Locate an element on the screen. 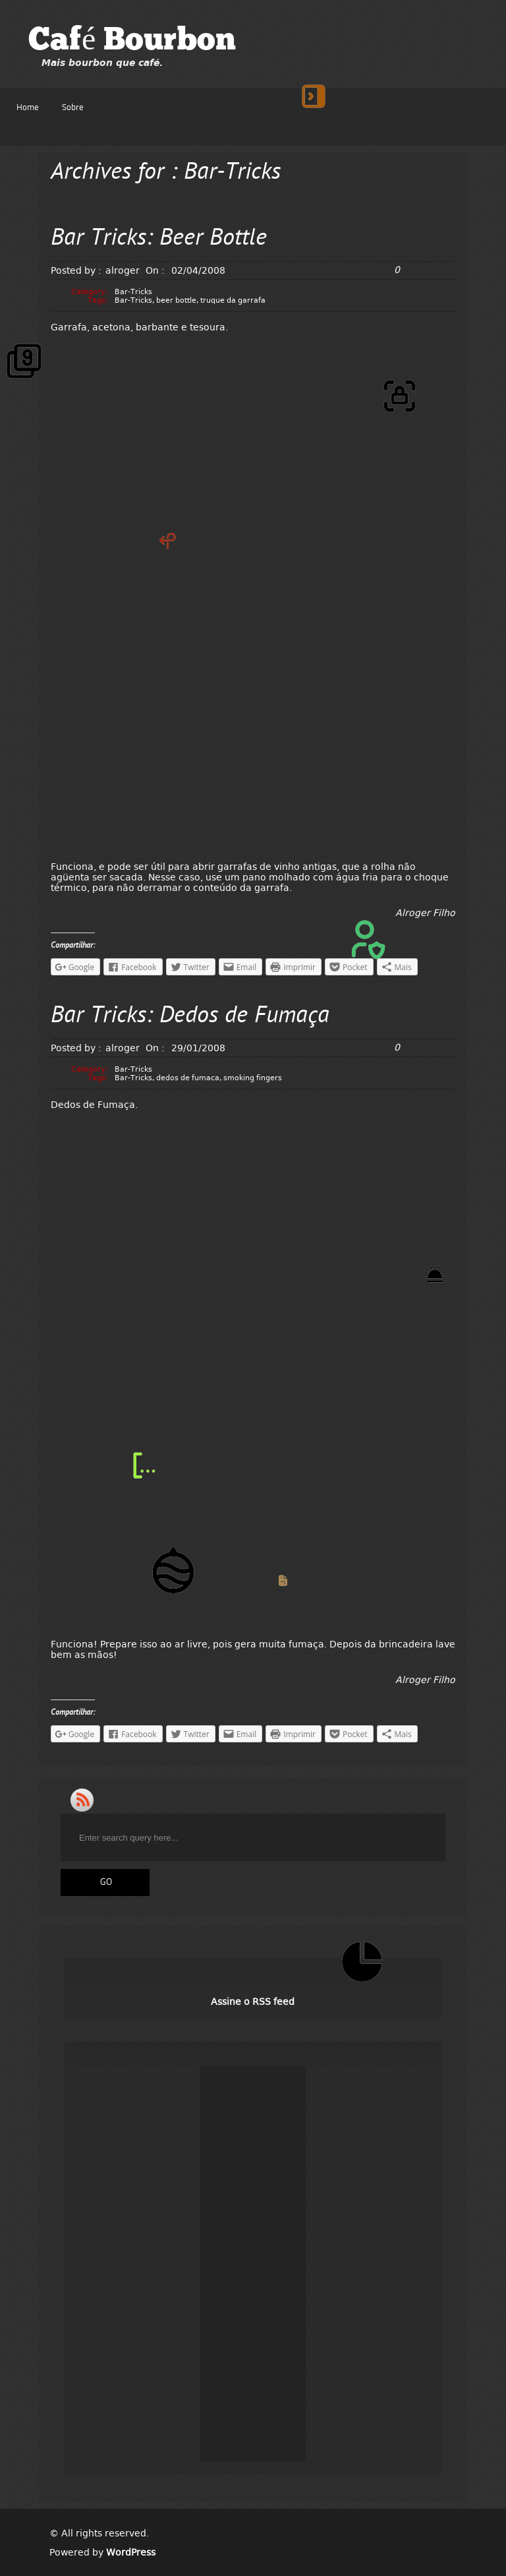 This screenshot has height=2576, width=506. holiday or seasonal decoration indicator is located at coordinates (173, 1570).